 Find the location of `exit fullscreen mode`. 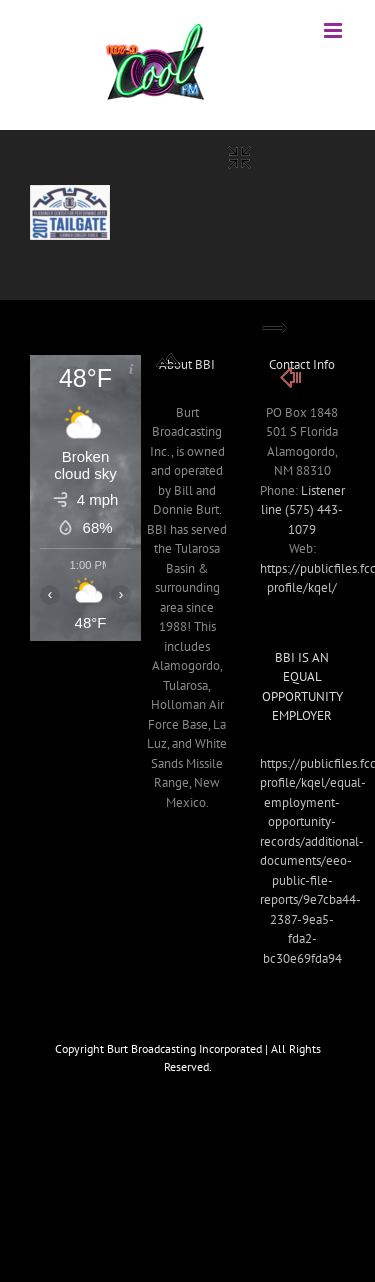

exit fullscreen mode is located at coordinates (239, 157).